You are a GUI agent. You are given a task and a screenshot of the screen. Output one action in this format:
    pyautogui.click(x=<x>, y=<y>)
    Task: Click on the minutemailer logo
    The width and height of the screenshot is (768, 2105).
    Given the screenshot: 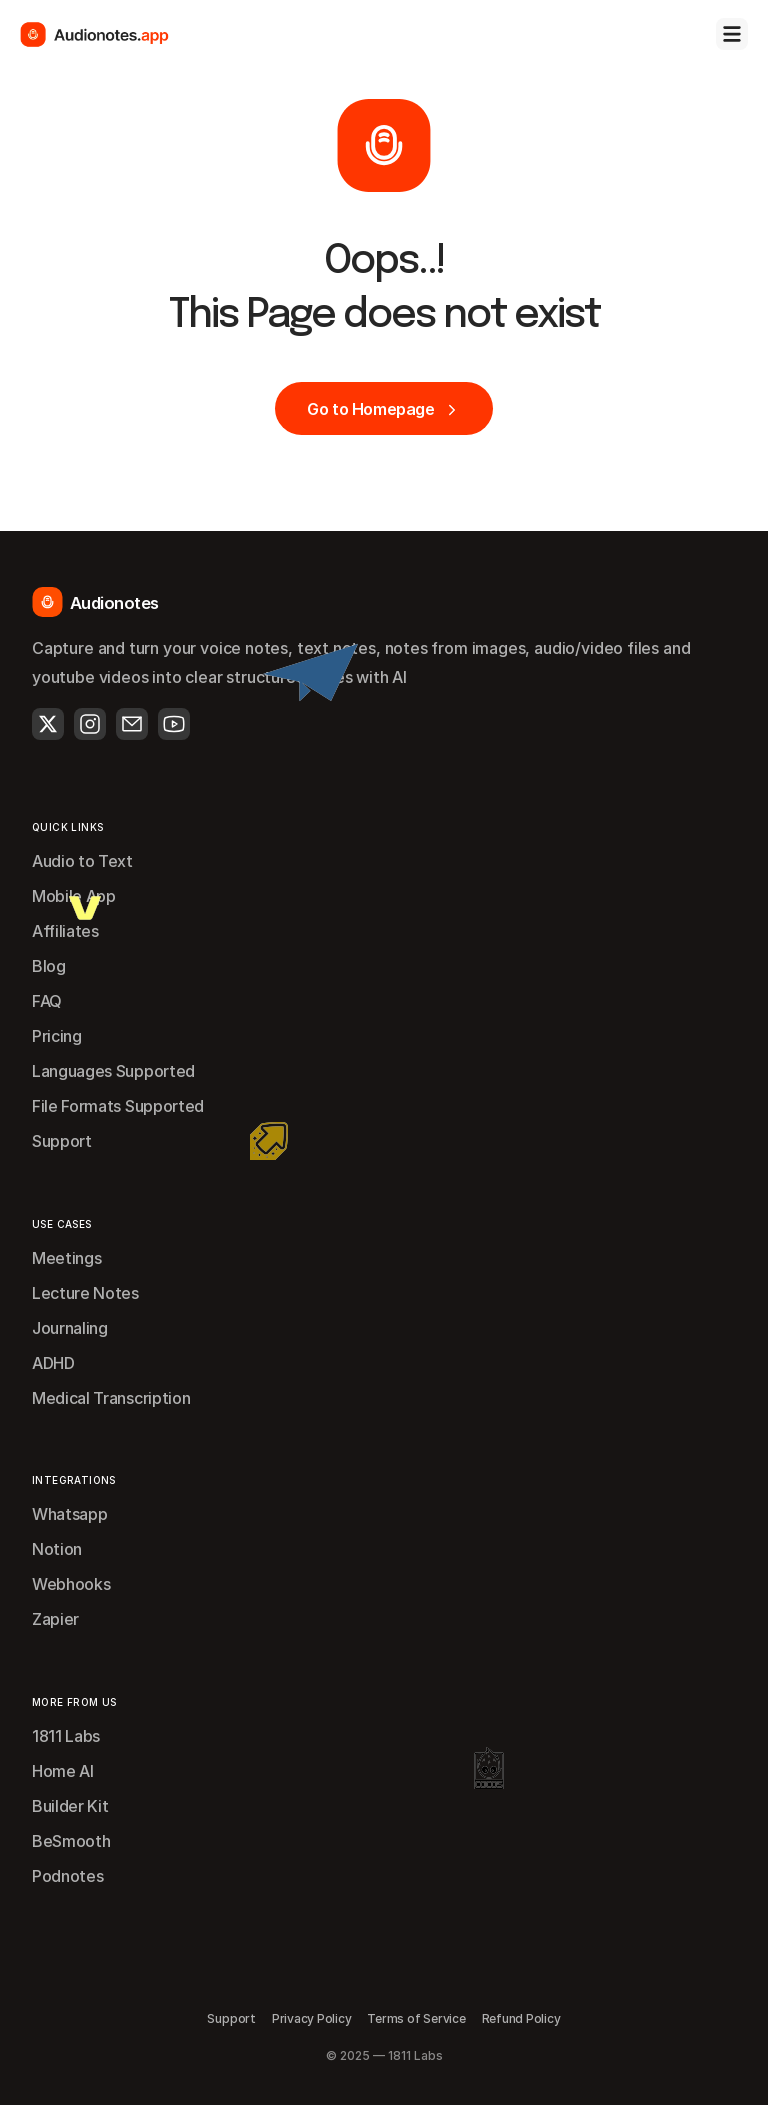 What is the action you would take?
    pyautogui.click(x=310, y=672)
    